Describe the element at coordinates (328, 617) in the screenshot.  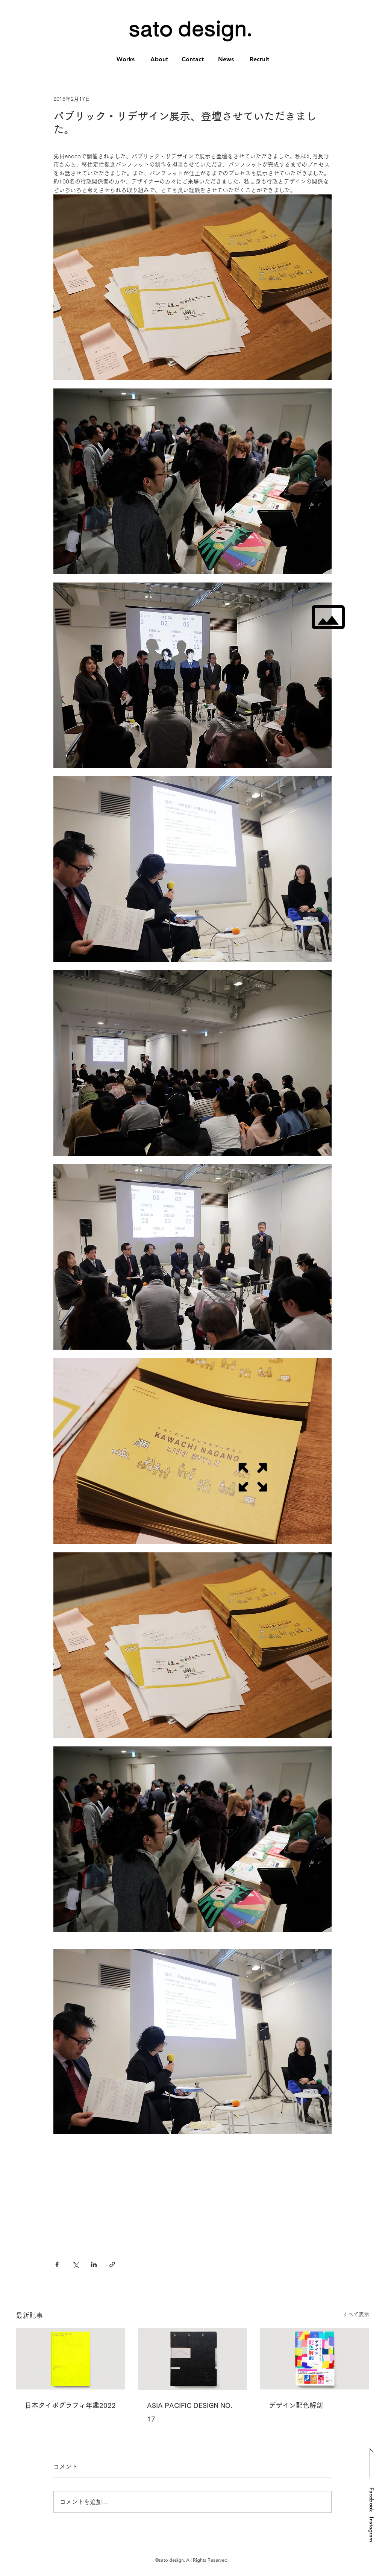
I see `view panorama or wide-angle photo` at that location.